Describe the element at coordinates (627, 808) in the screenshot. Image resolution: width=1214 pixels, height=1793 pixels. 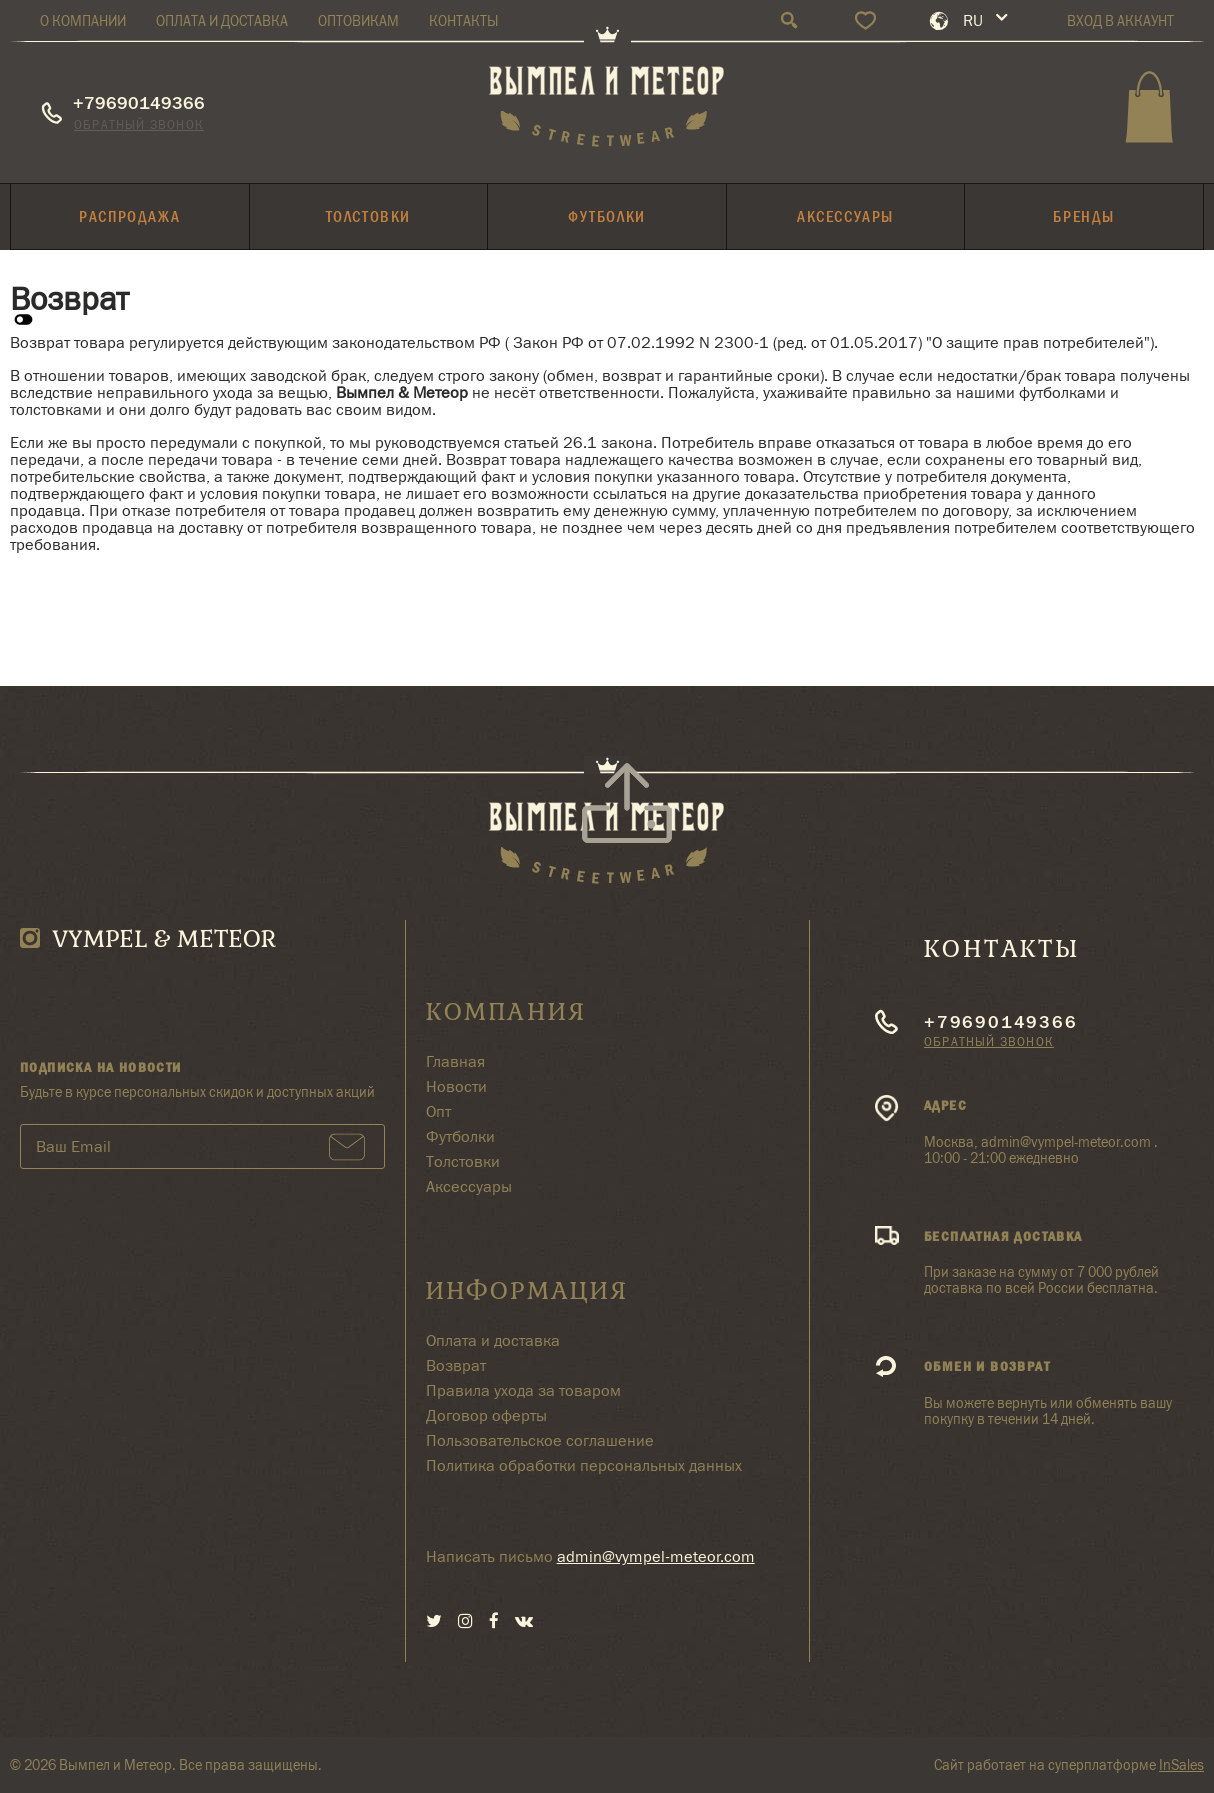
I see `upload a file or document` at that location.